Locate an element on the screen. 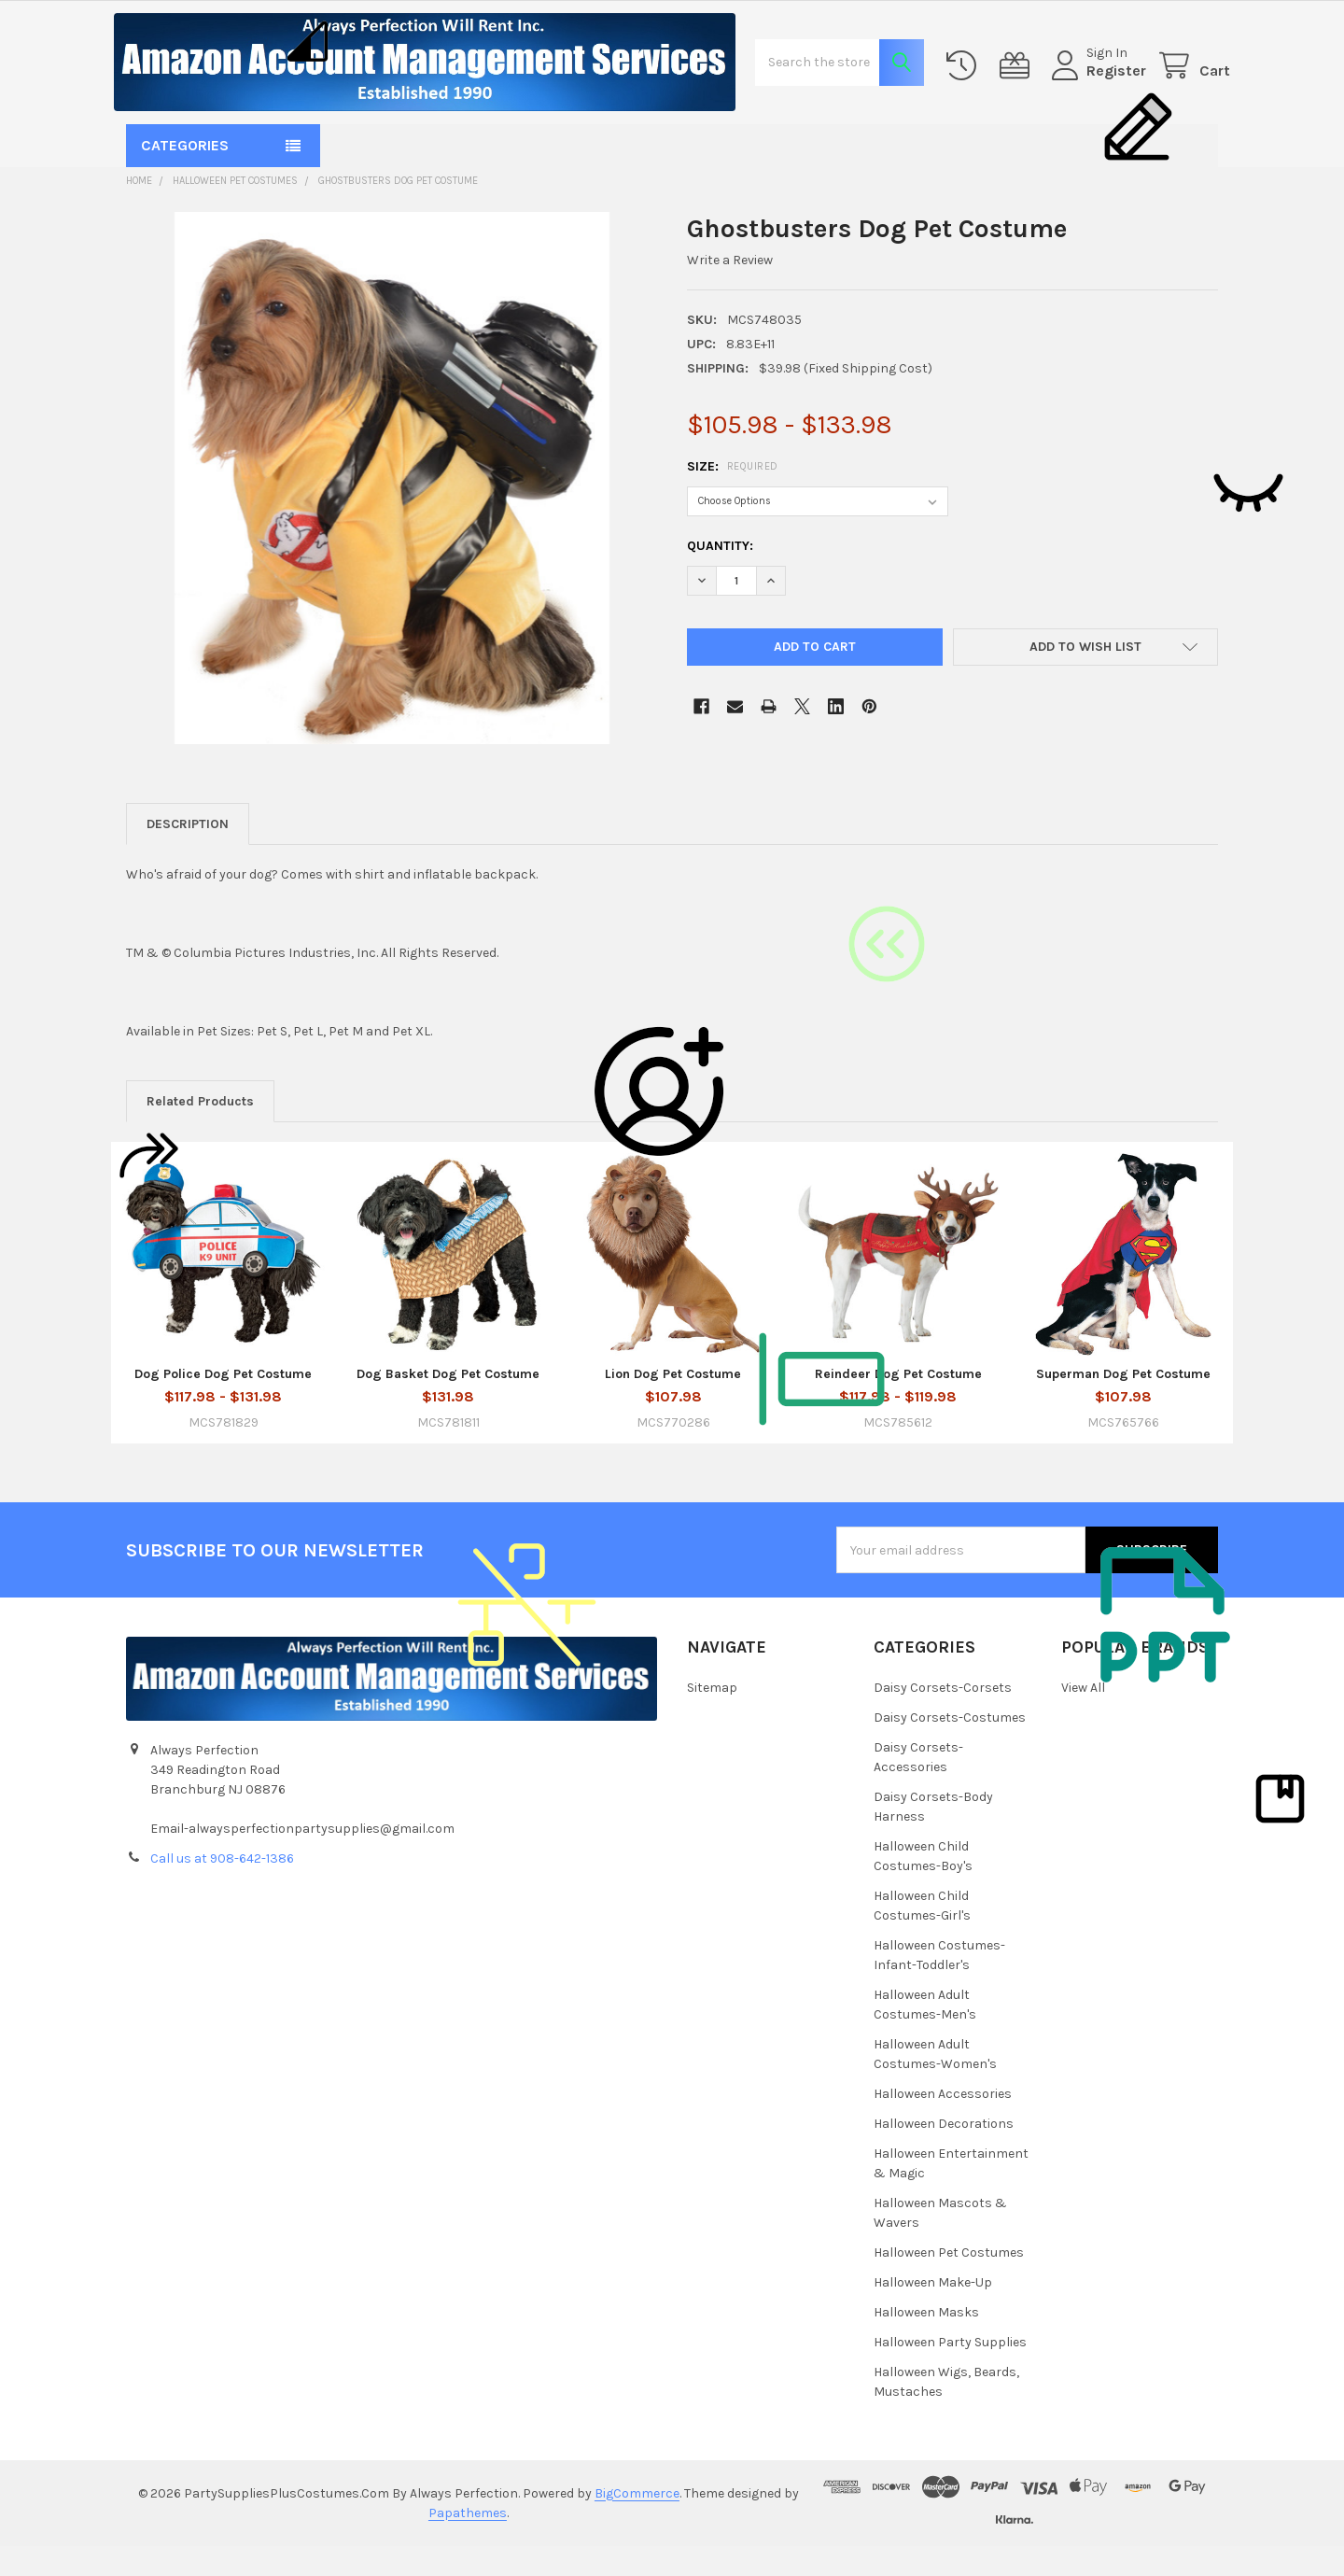 The image size is (1344, 2576). forward message or content to multiple recipients is located at coordinates (148, 1155).